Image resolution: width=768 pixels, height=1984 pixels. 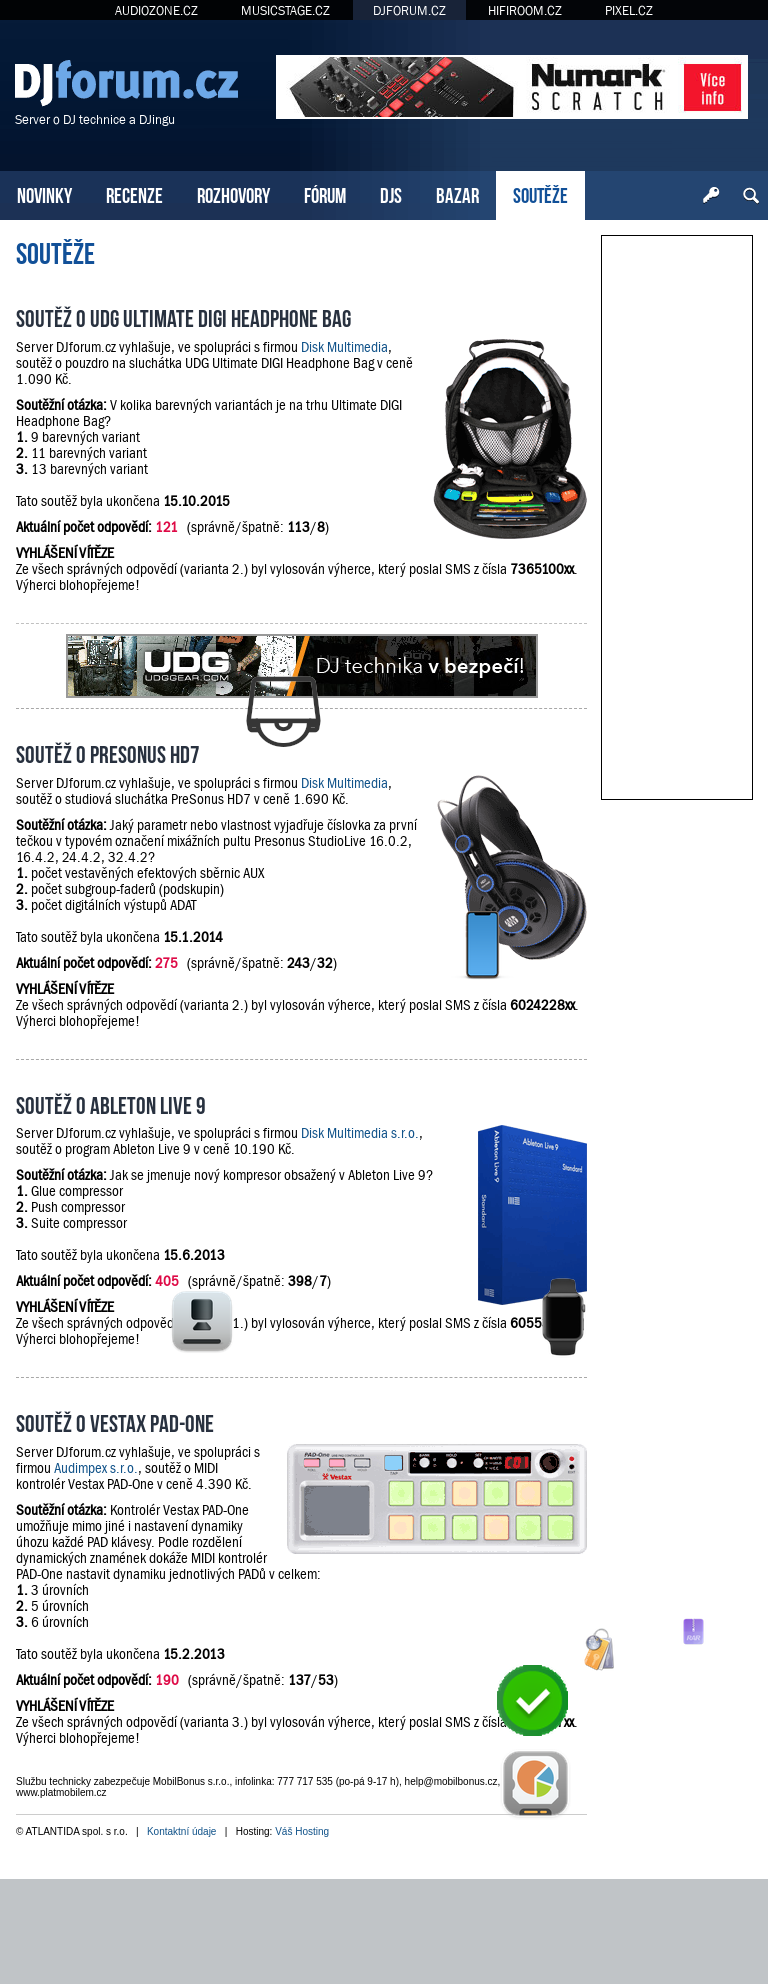 I want to click on apple watch device icon, so click(x=563, y=1317).